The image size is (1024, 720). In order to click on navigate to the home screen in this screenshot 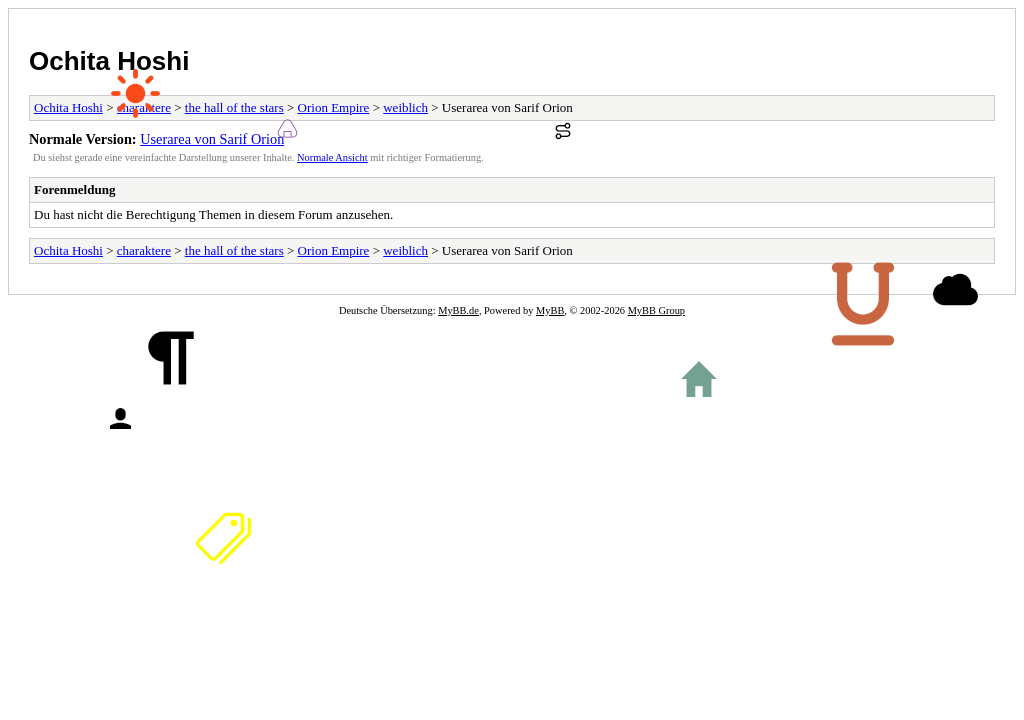, I will do `click(699, 379)`.